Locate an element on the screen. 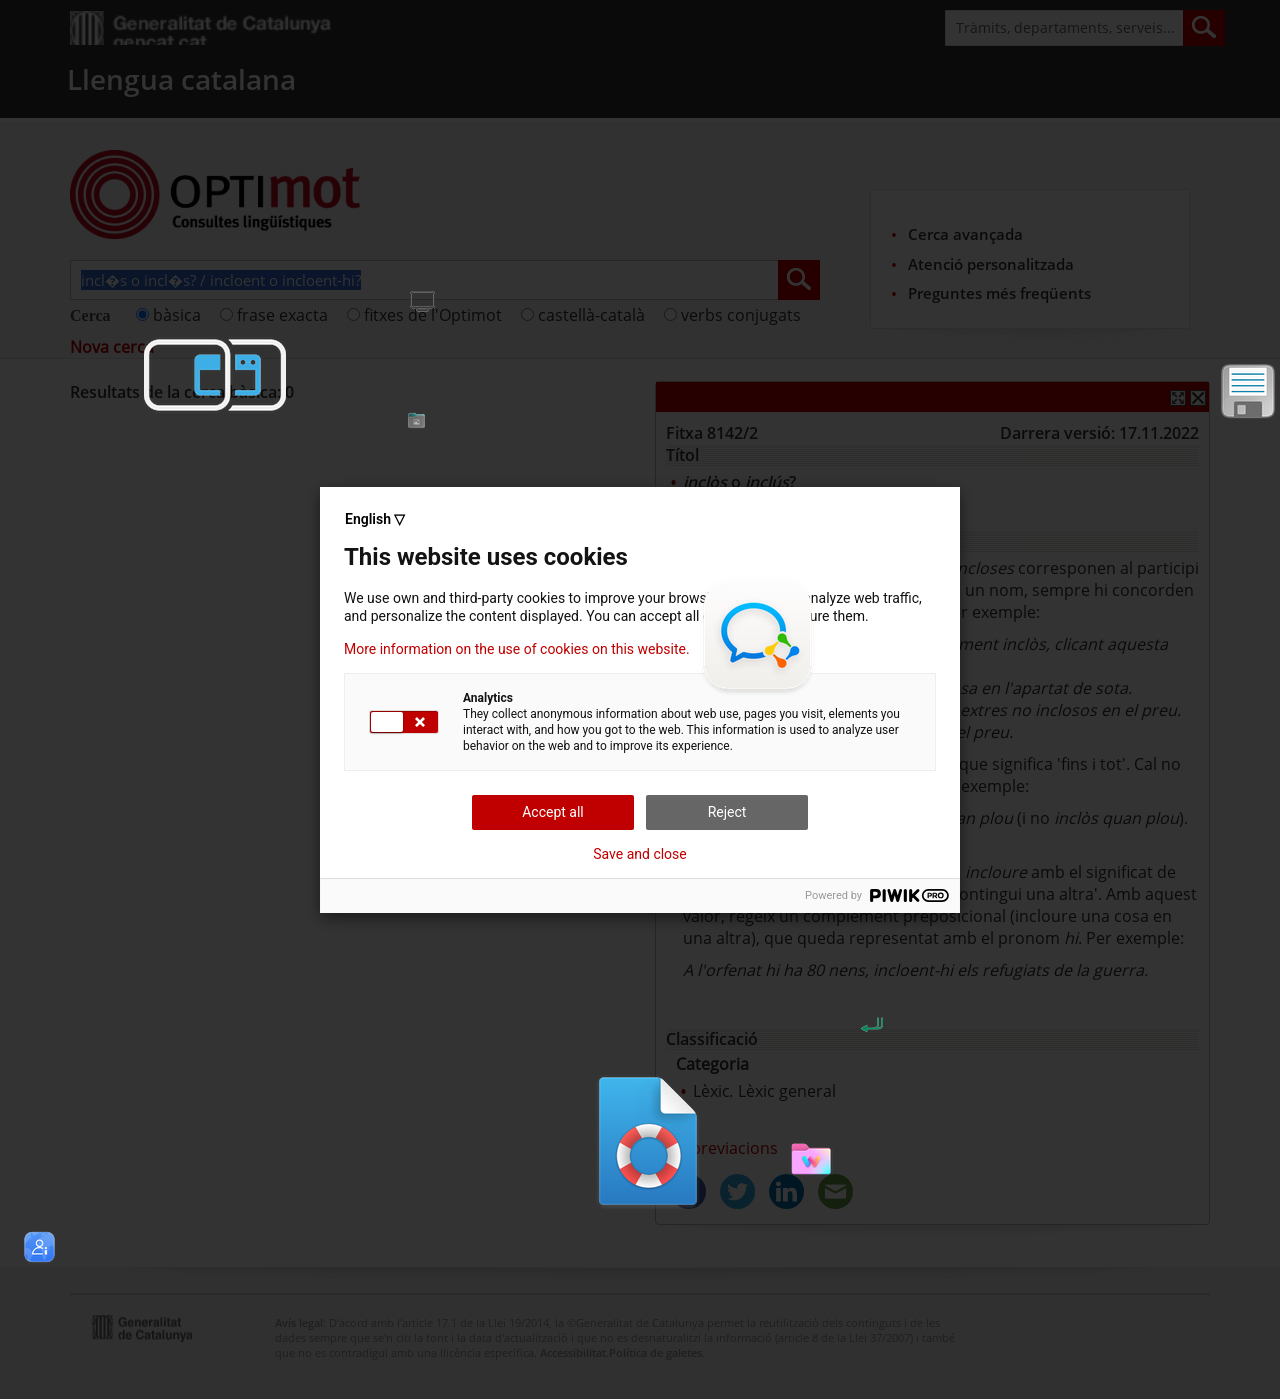  open your pictures folder is located at coordinates (416, 420).